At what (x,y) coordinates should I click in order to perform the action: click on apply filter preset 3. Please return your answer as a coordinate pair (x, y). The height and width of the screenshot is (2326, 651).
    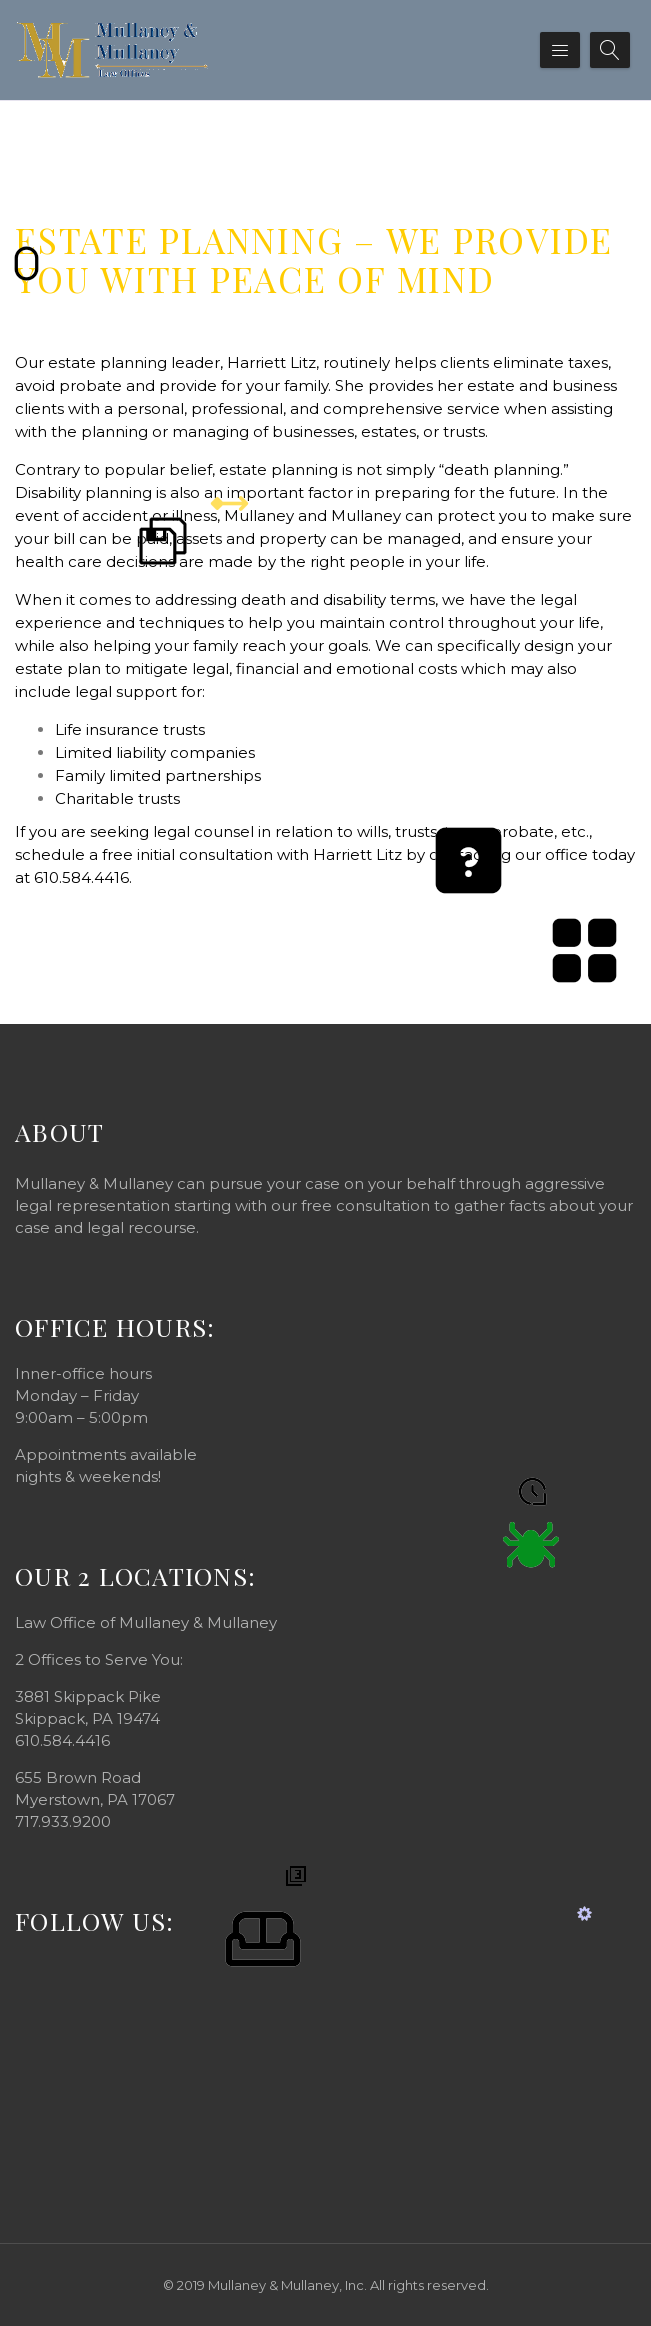
    Looking at the image, I should click on (296, 1876).